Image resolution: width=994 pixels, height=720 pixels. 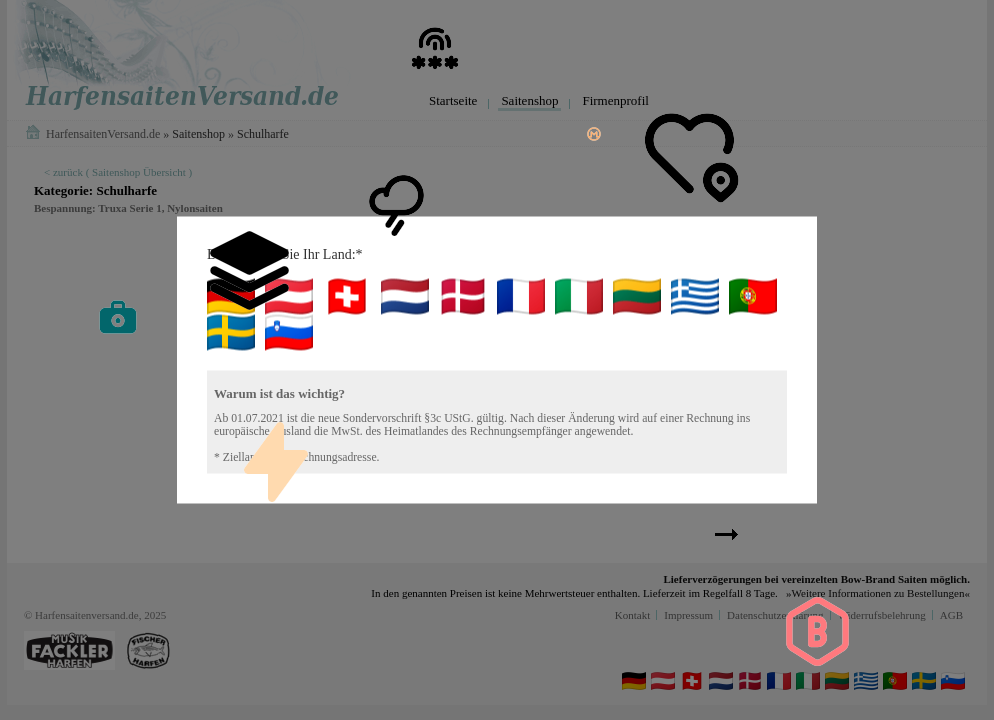 I want to click on enable fingerprint authentication, so click(x=435, y=46).